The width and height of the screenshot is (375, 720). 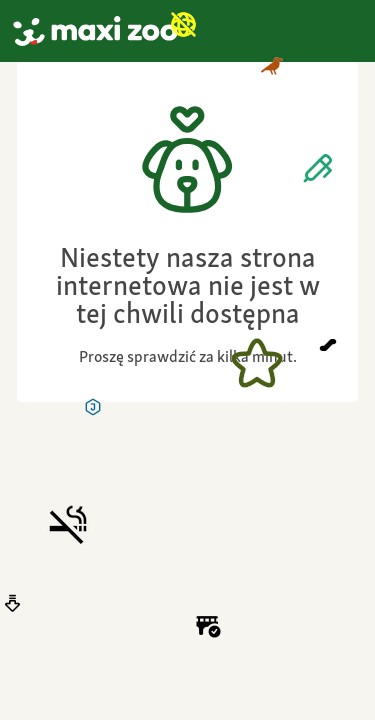 I want to click on 360° view unavailable or disabled, so click(x=183, y=24).